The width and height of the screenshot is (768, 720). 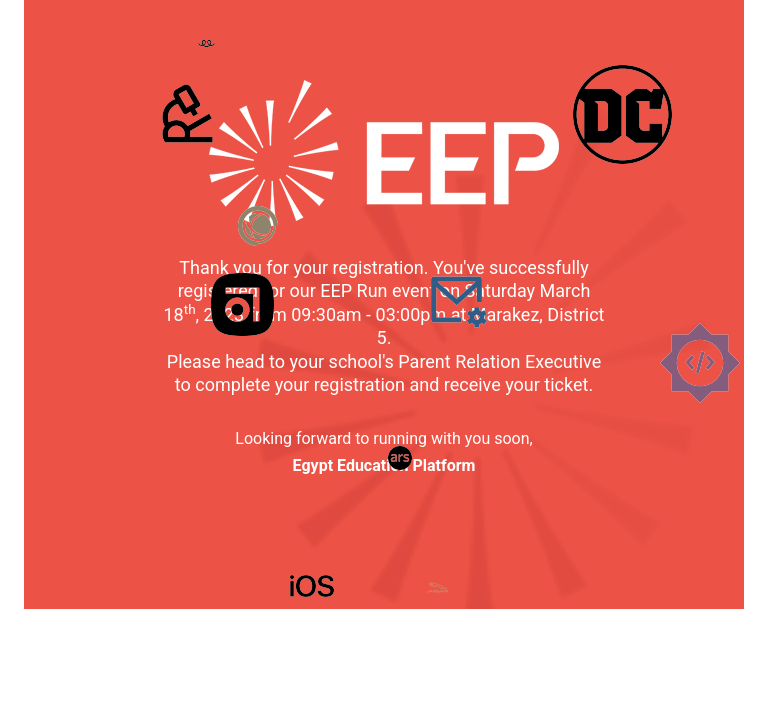 What do you see at coordinates (456, 299) in the screenshot?
I see `access email settings` at bounding box center [456, 299].